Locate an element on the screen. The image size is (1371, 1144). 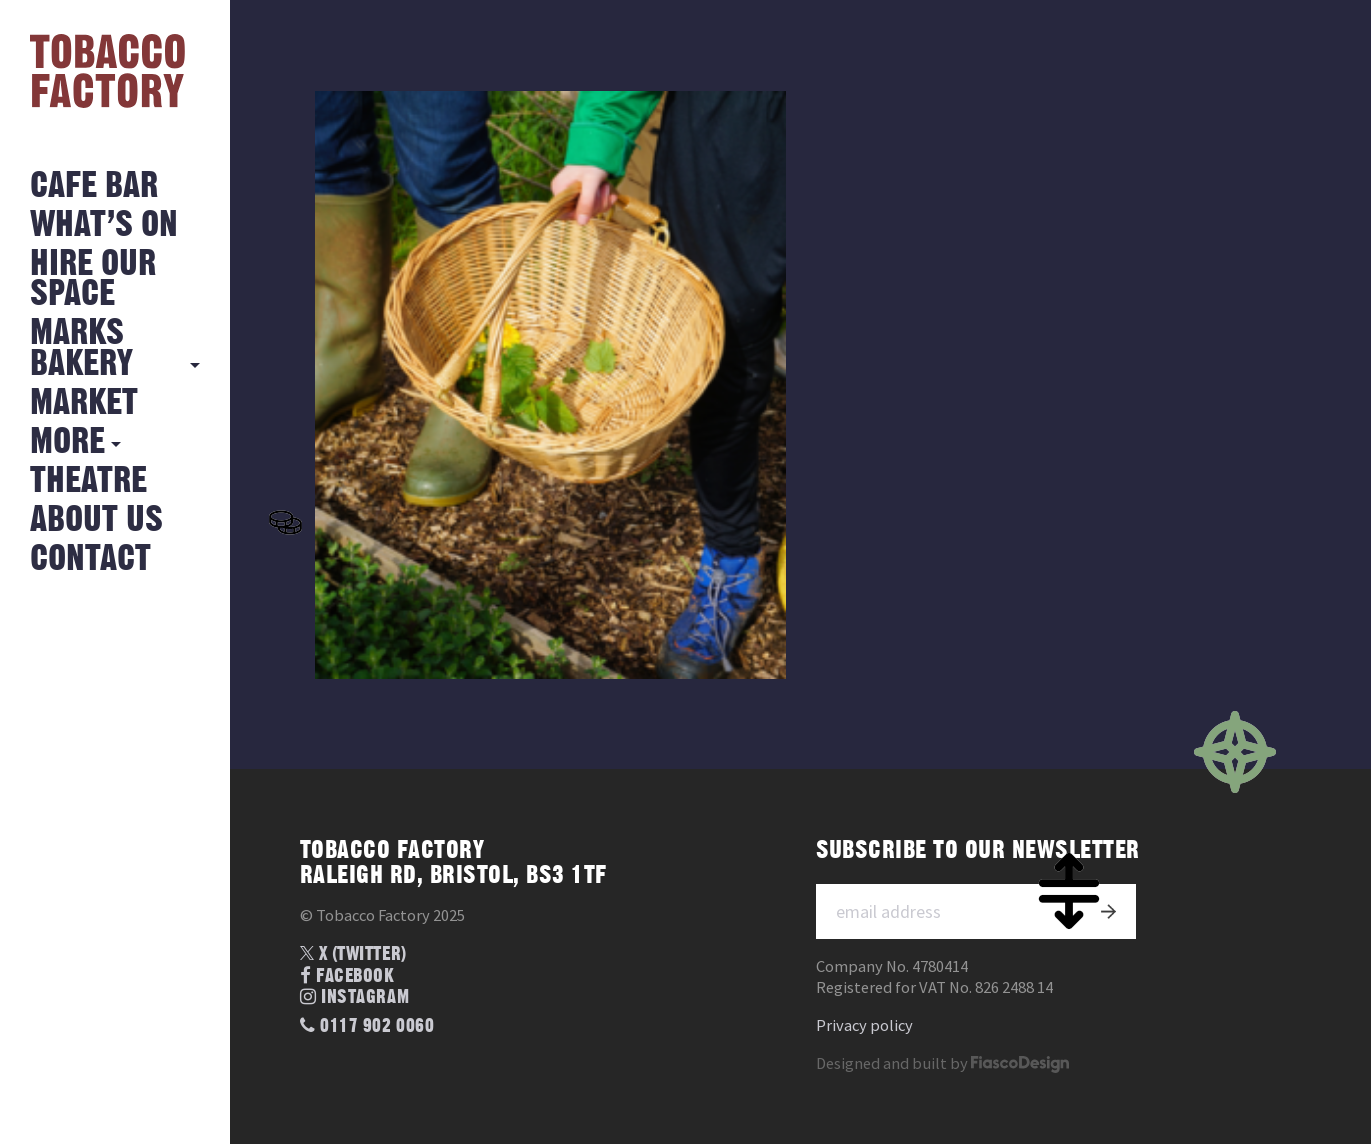
split view vertically is located at coordinates (1069, 891).